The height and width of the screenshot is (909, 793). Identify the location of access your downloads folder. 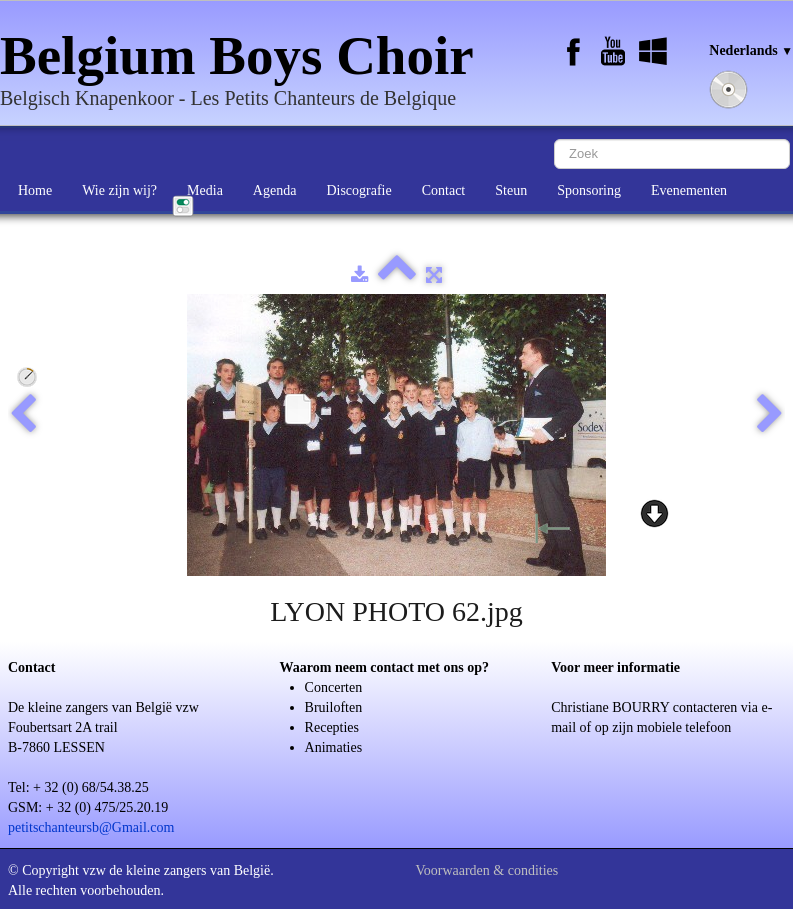
(654, 513).